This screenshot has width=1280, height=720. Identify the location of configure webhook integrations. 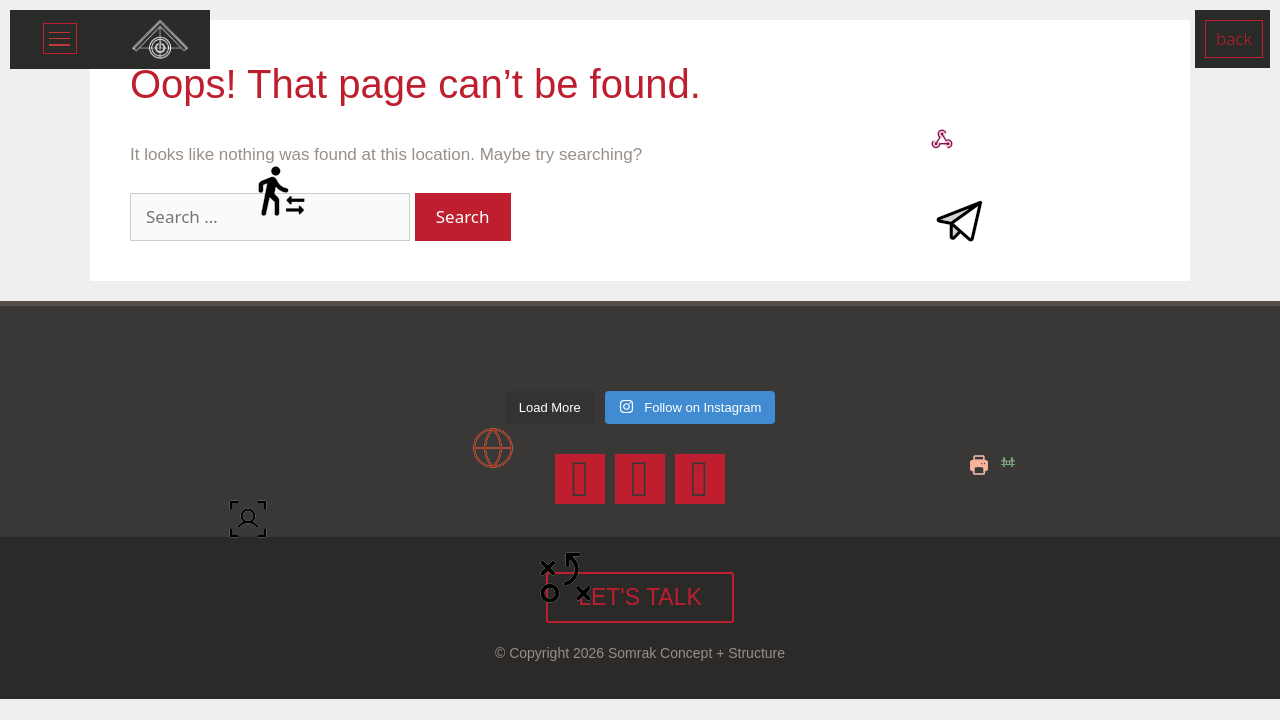
(942, 140).